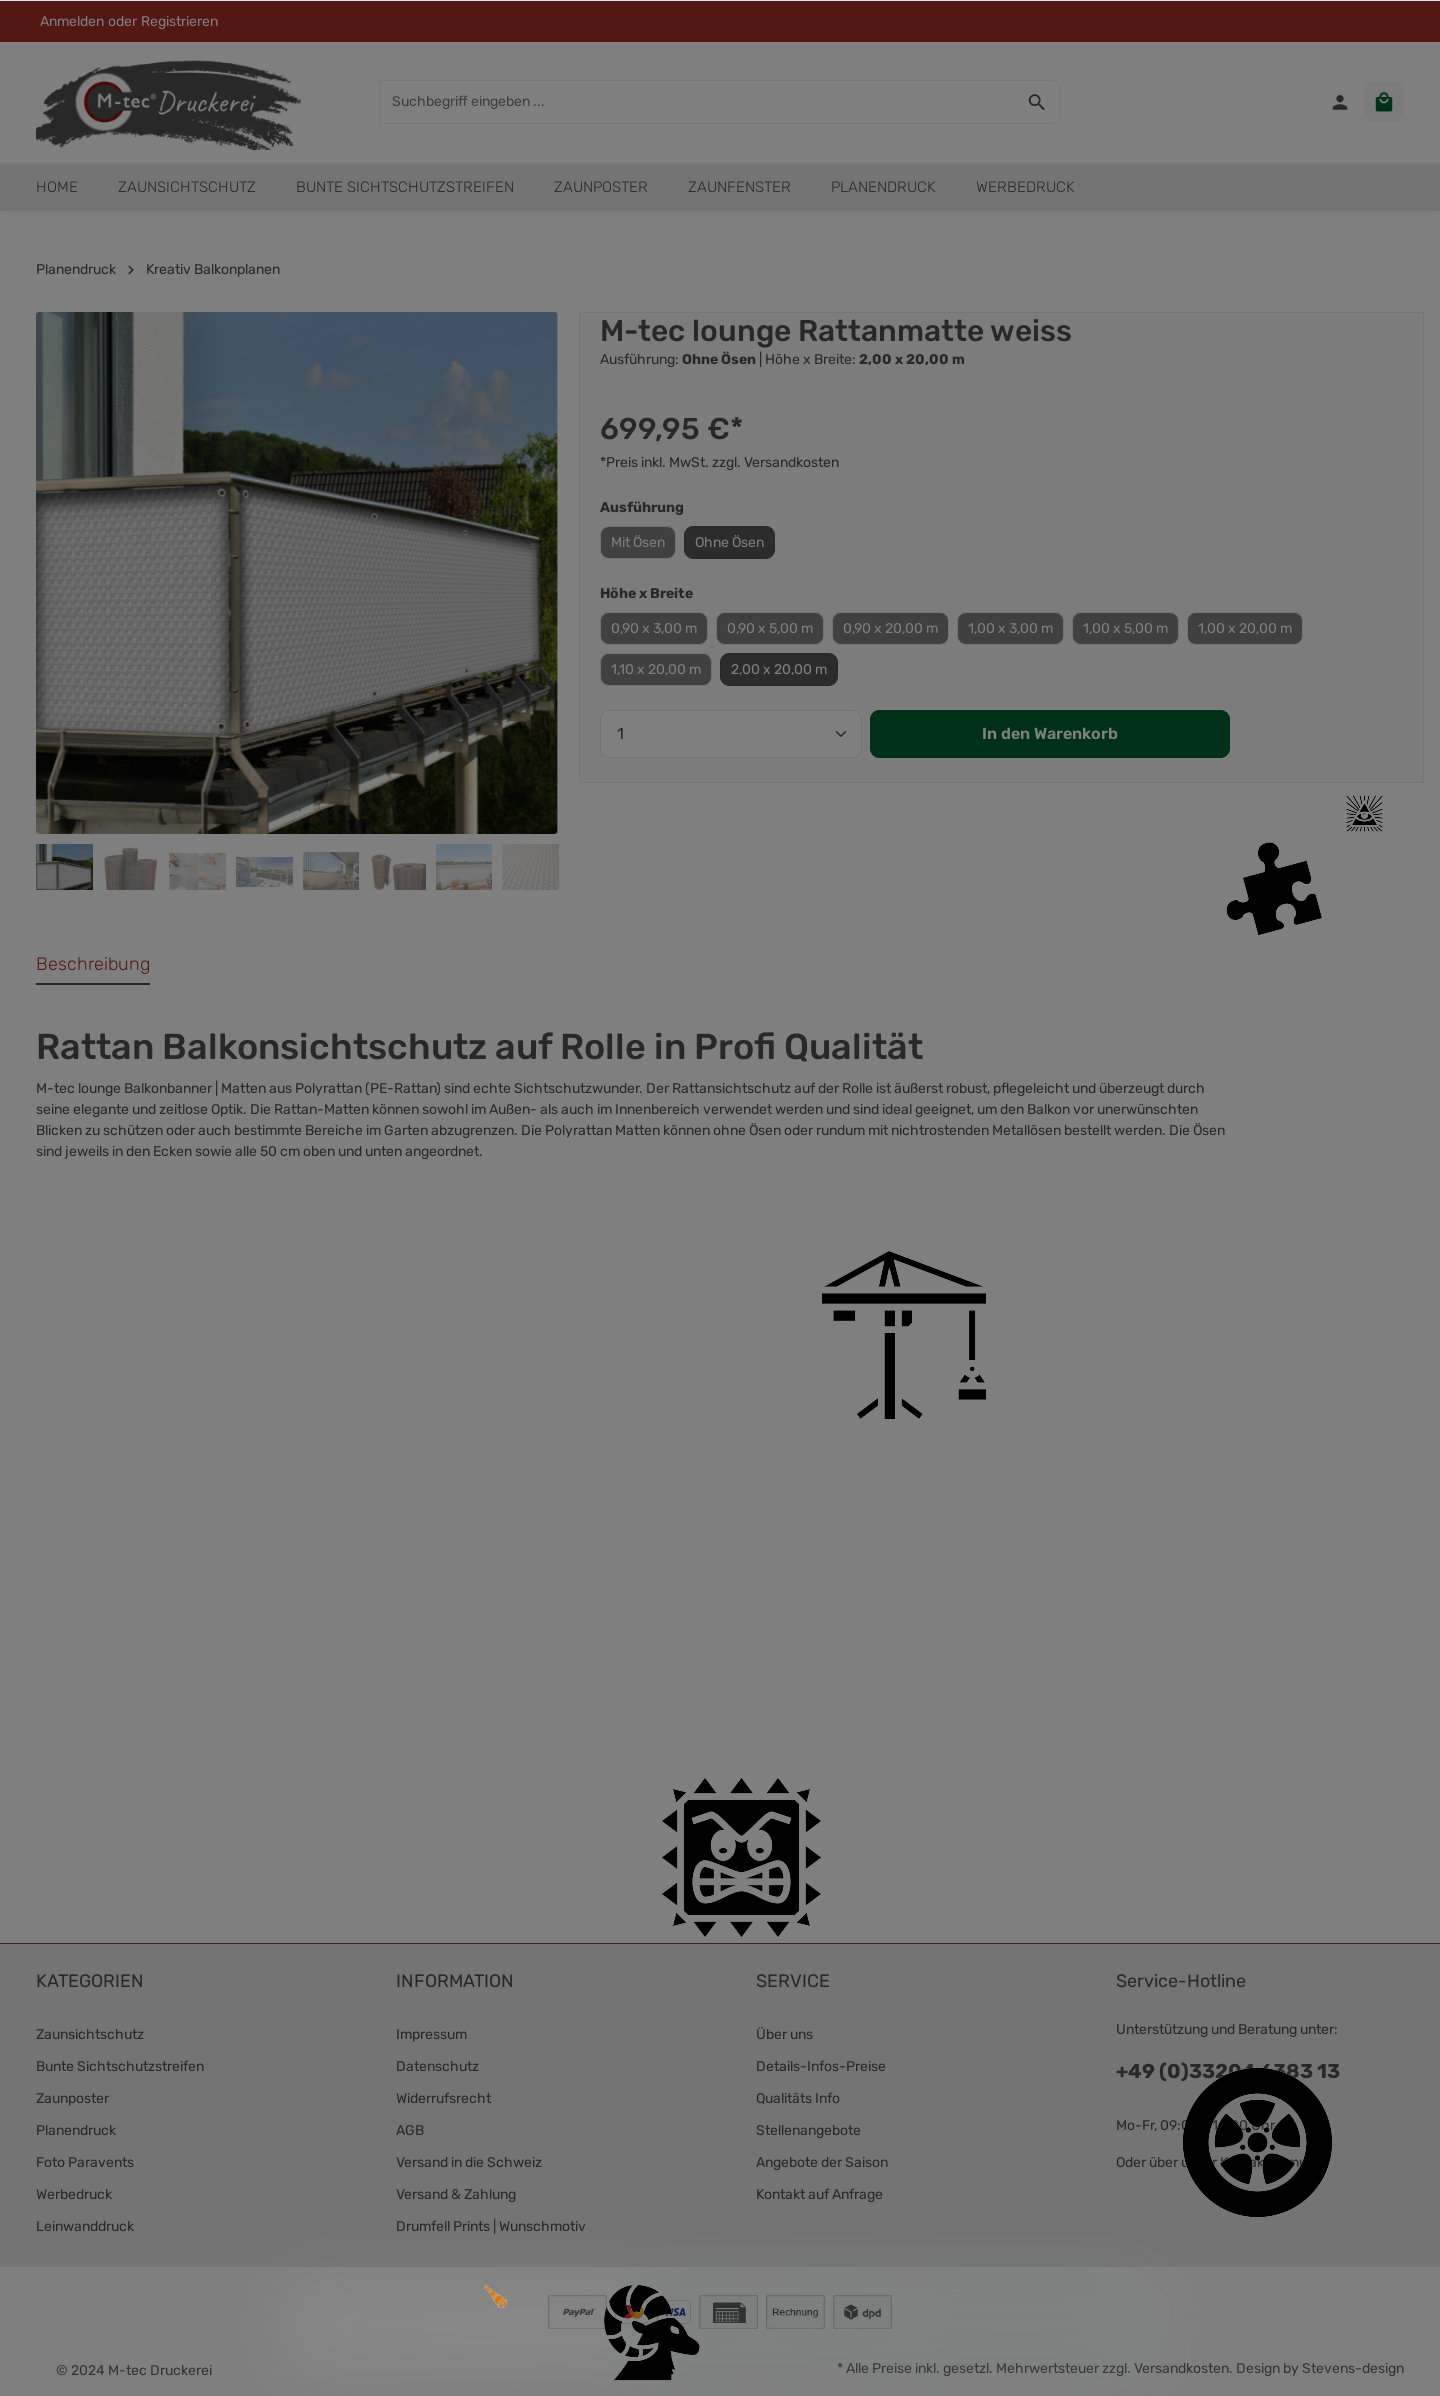 This screenshot has height=2396, width=1440. Describe the element at coordinates (495, 2296) in the screenshot. I see `search or explore content` at that location.